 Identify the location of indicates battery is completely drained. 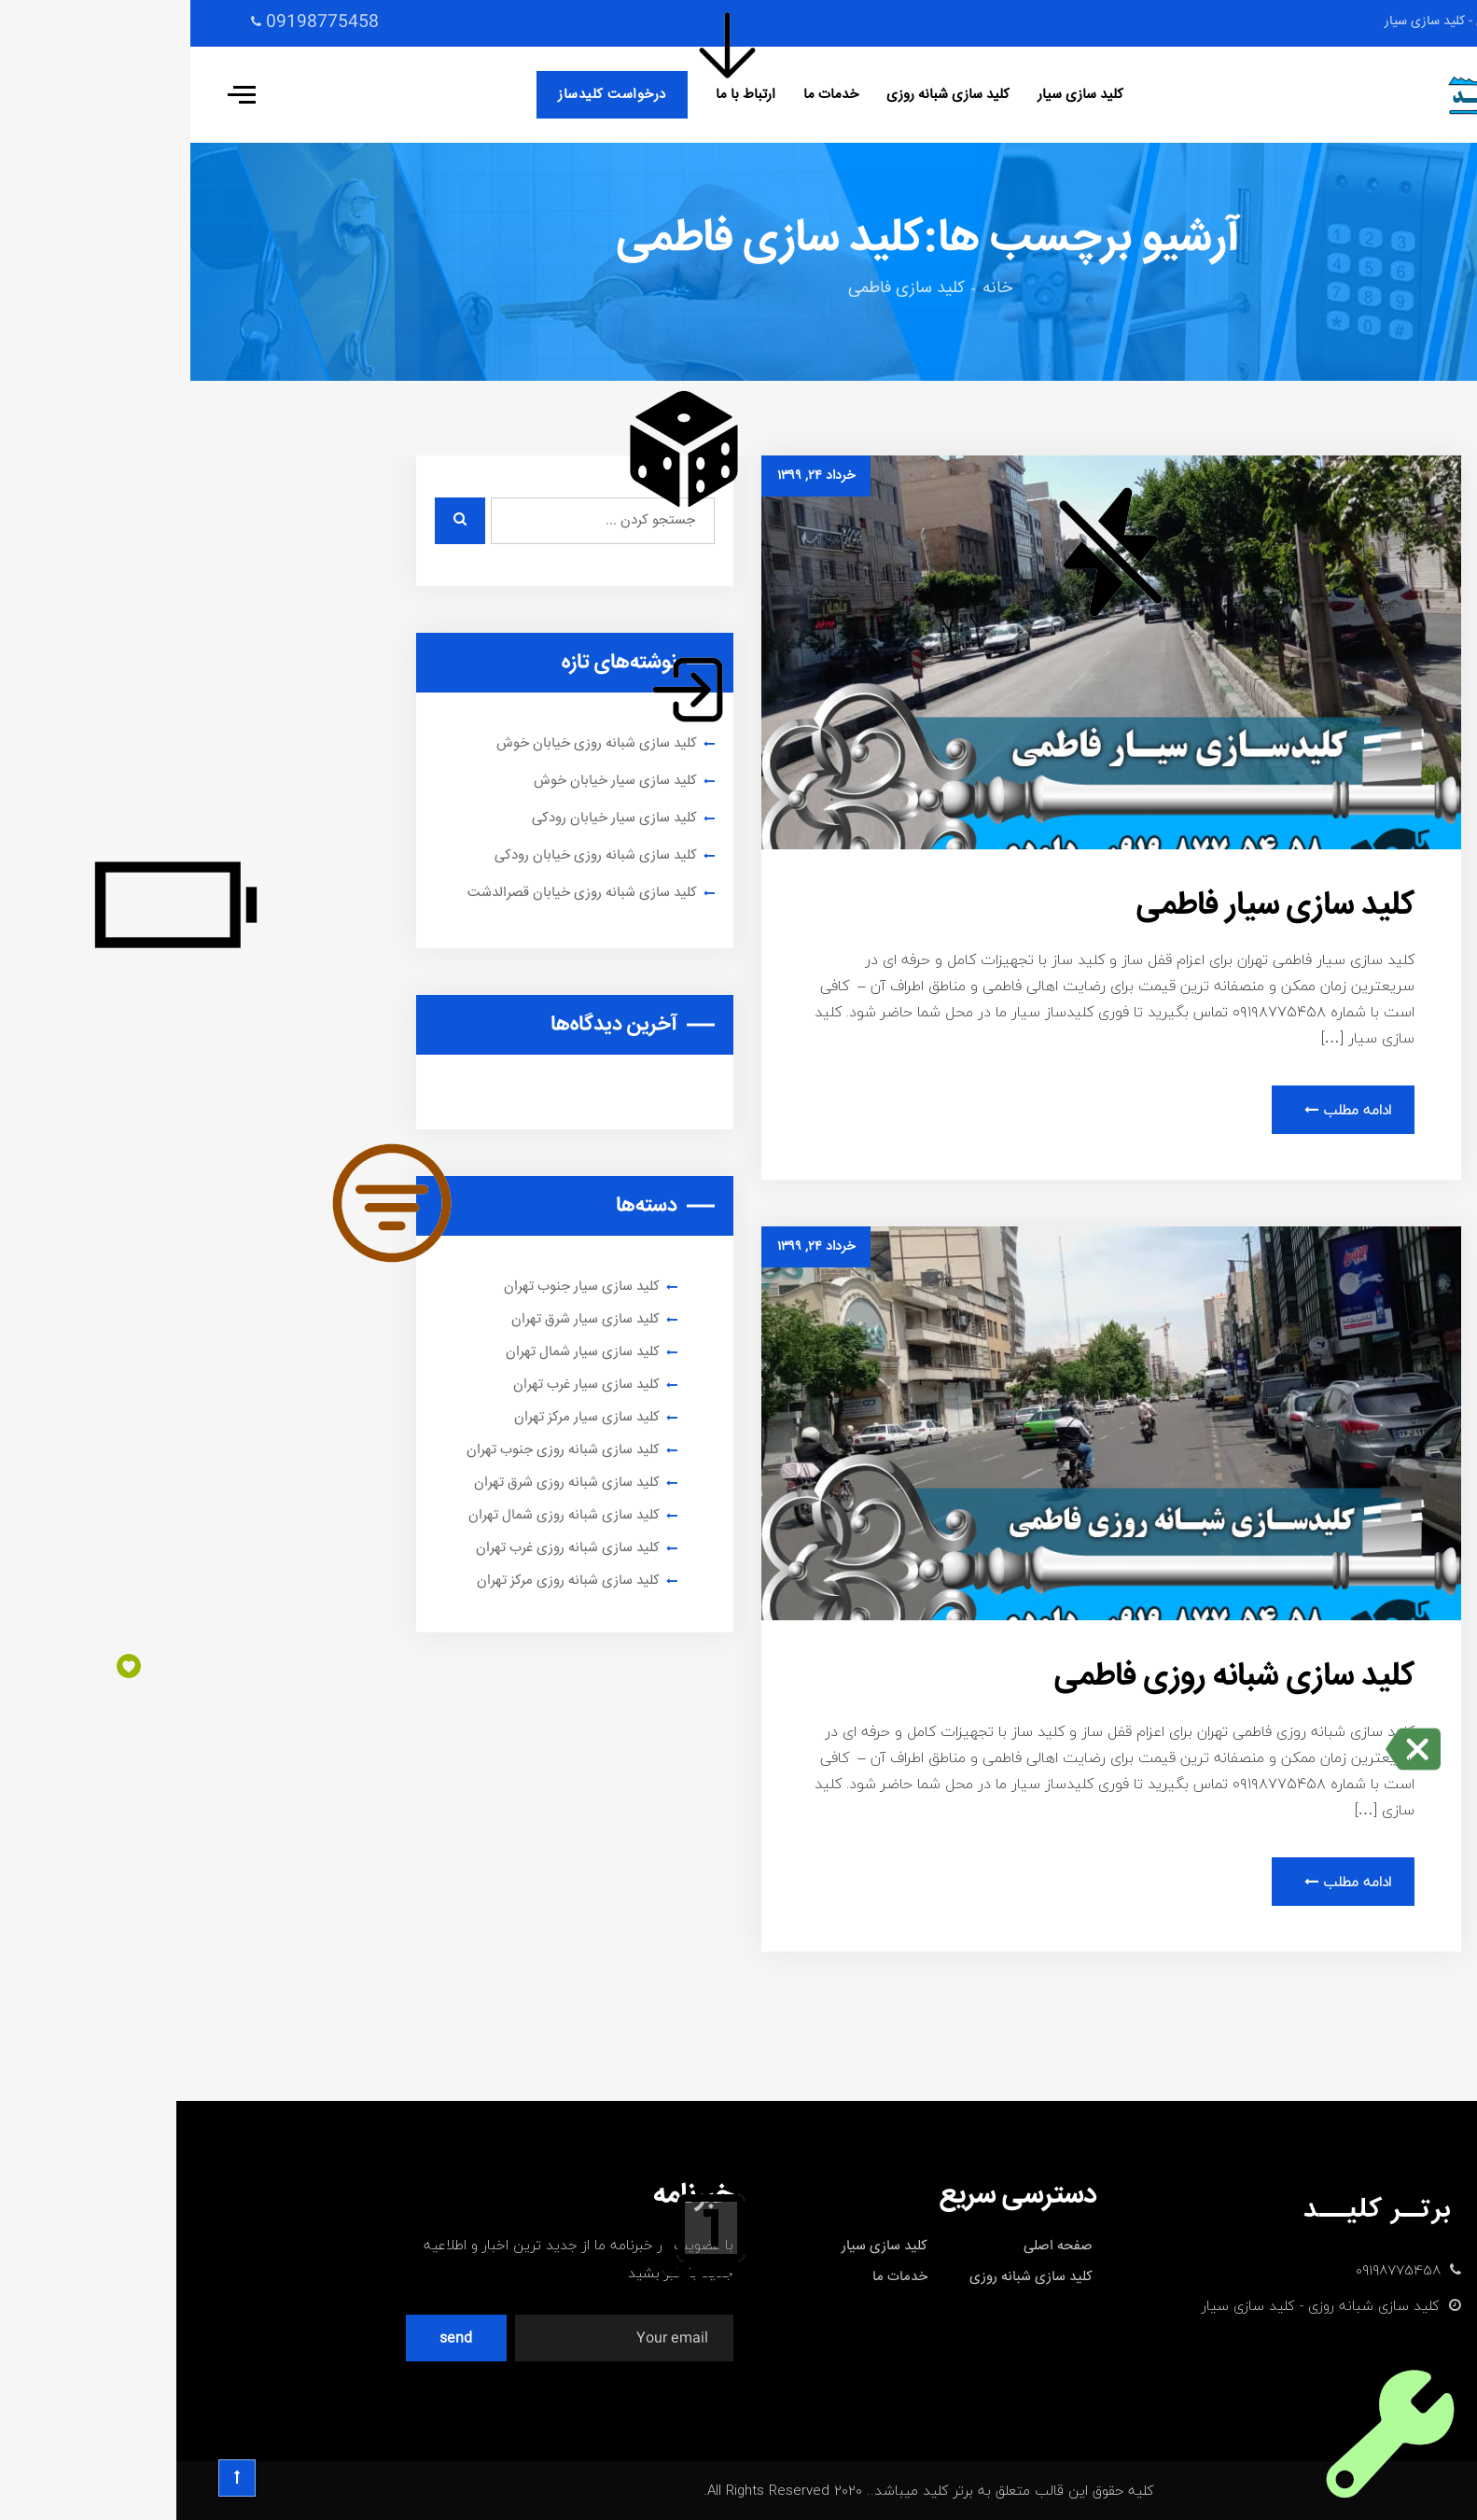
(175, 904).